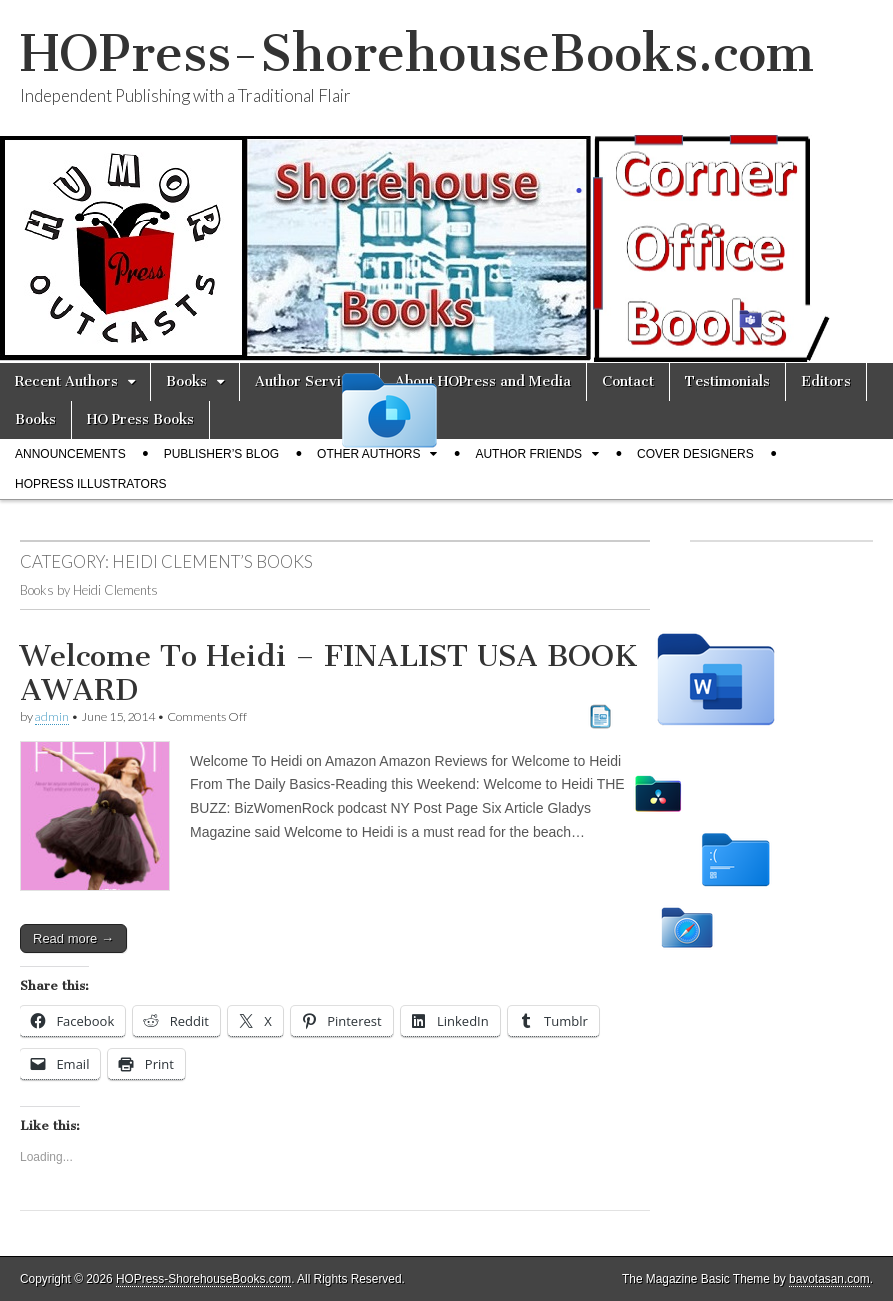 This screenshot has height=1301, width=893. What do you see at coordinates (715, 682) in the screenshot?
I see `open folder containing Microsoft Word documents` at bounding box center [715, 682].